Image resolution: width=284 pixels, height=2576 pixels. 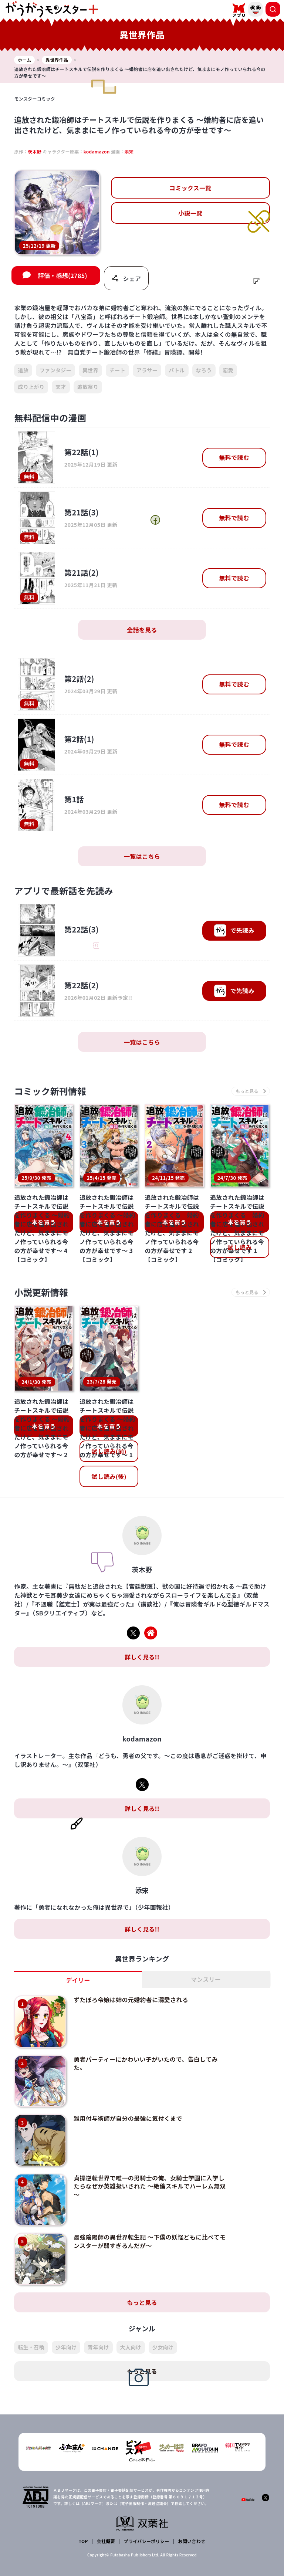 What do you see at coordinates (77, 1823) in the screenshot?
I see `customize appearance or theme settings` at bounding box center [77, 1823].